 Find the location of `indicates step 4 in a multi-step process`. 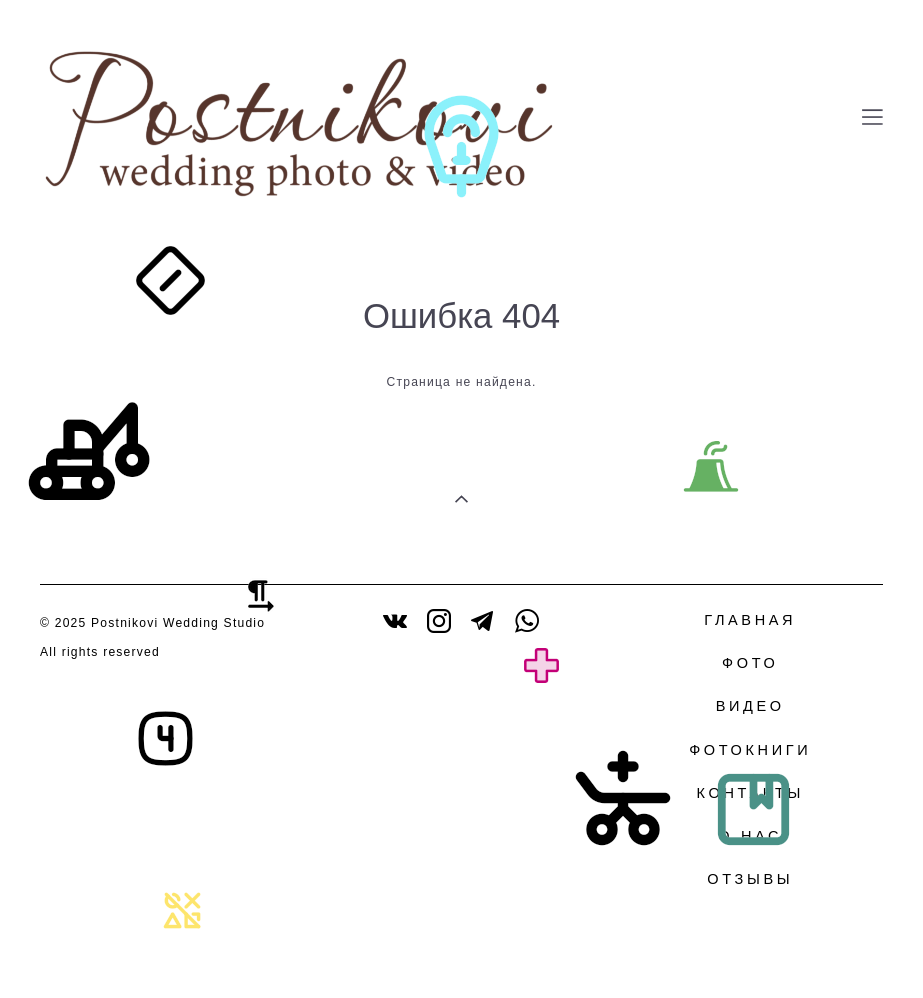

indicates step 4 in a multi-step process is located at coordinates (165, 738).